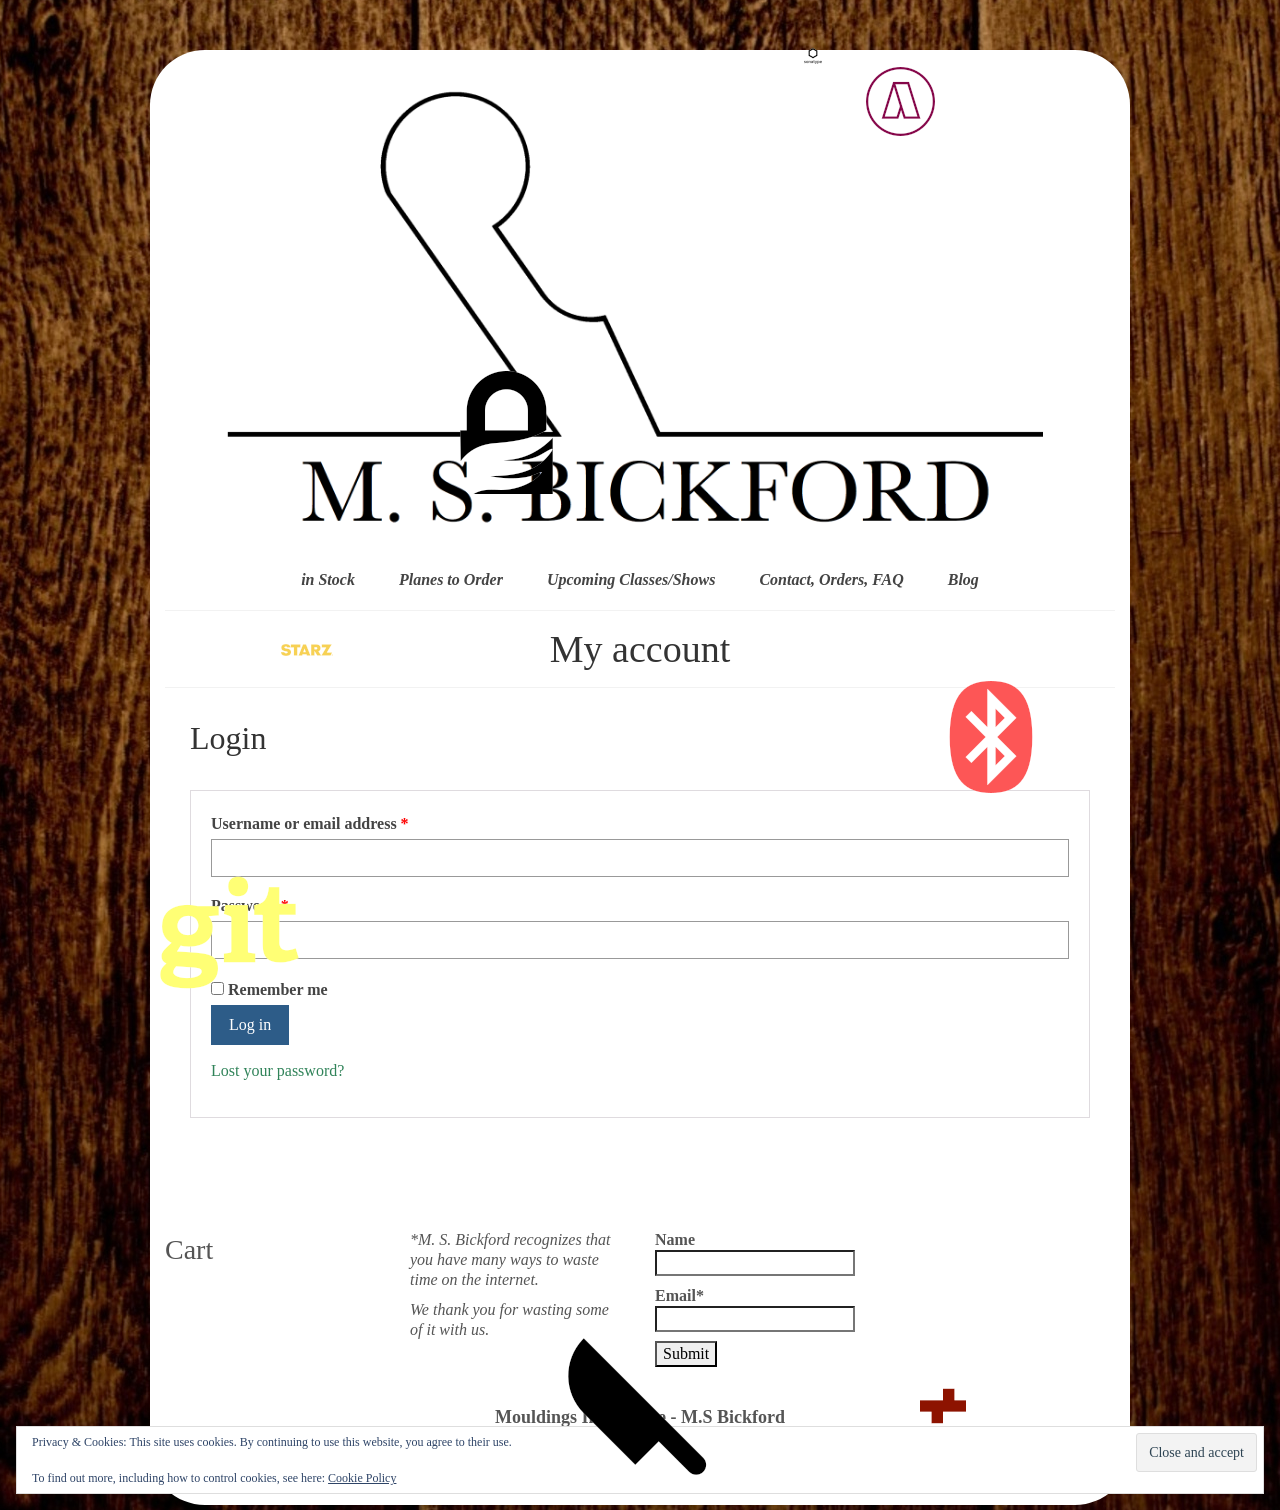 The height and width of the screenshot is (1510, 1280). I want to click on git version control system logo, so click(229, 932).